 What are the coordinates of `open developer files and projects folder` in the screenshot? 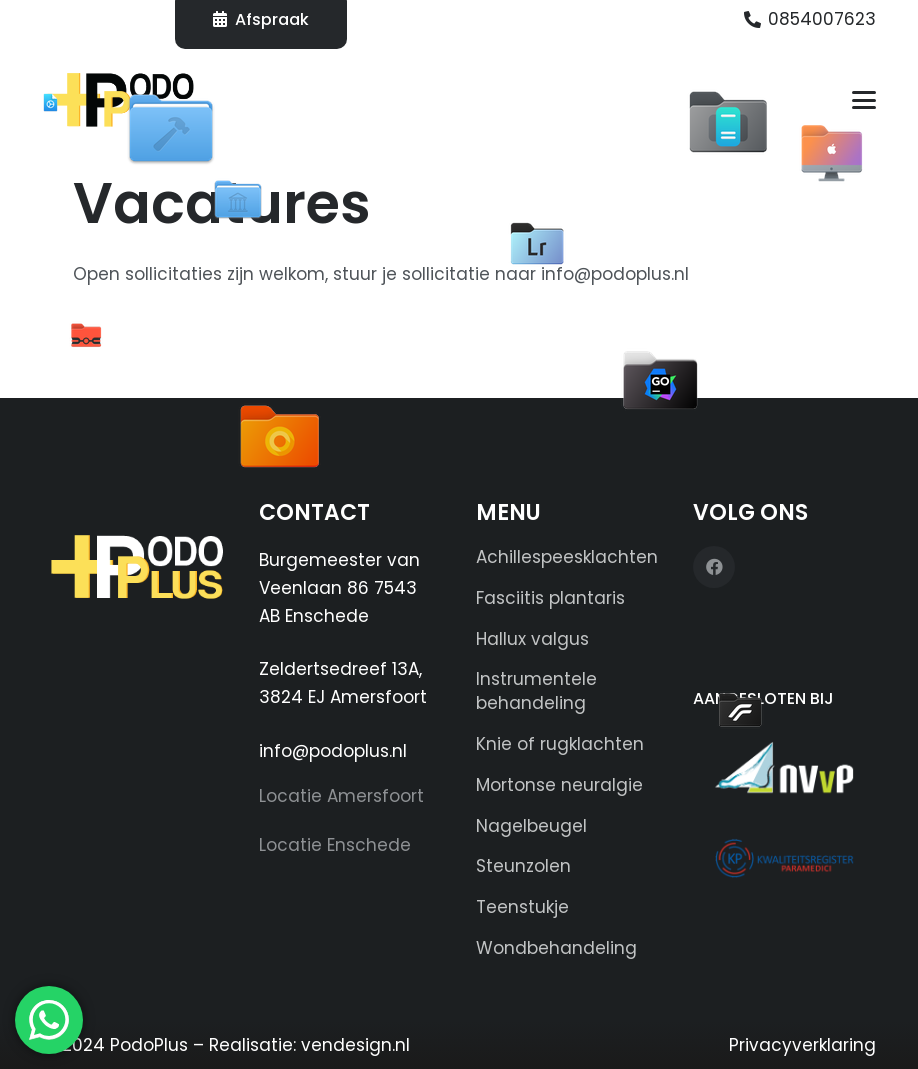 It's located at (171, 128).